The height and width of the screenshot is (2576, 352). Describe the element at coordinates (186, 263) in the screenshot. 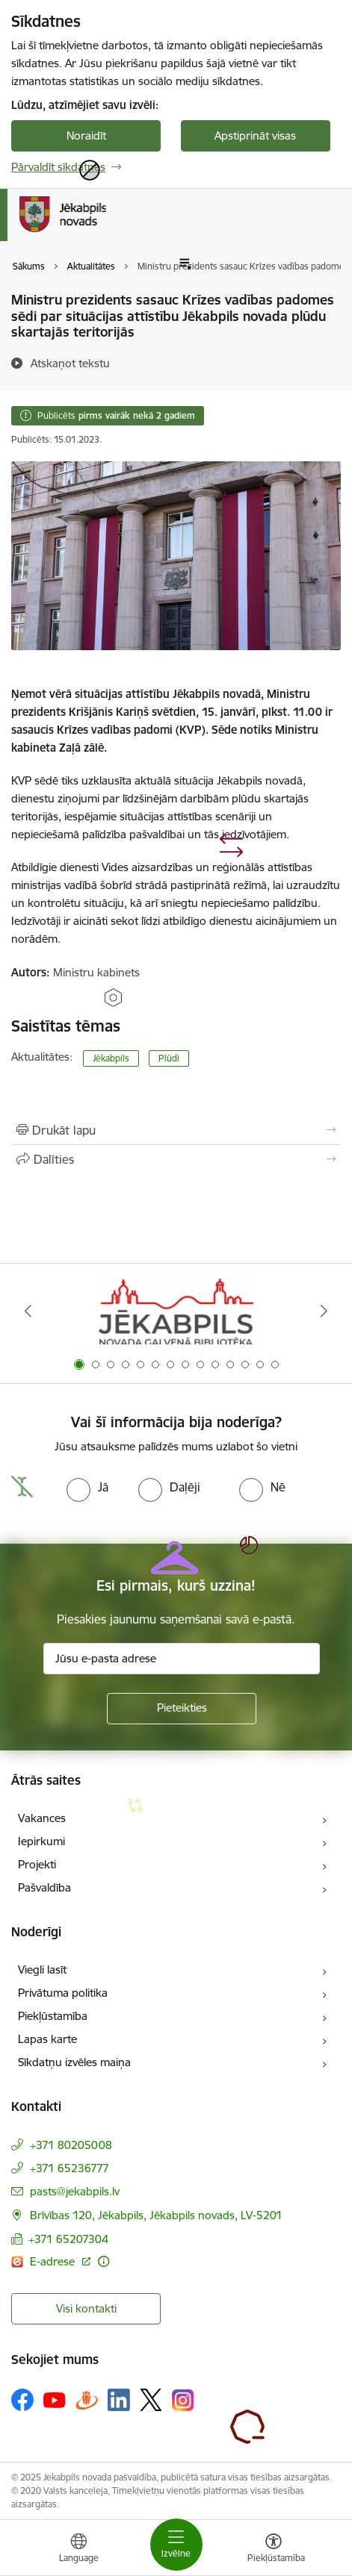

I see `play all items in a playlist` at that location.